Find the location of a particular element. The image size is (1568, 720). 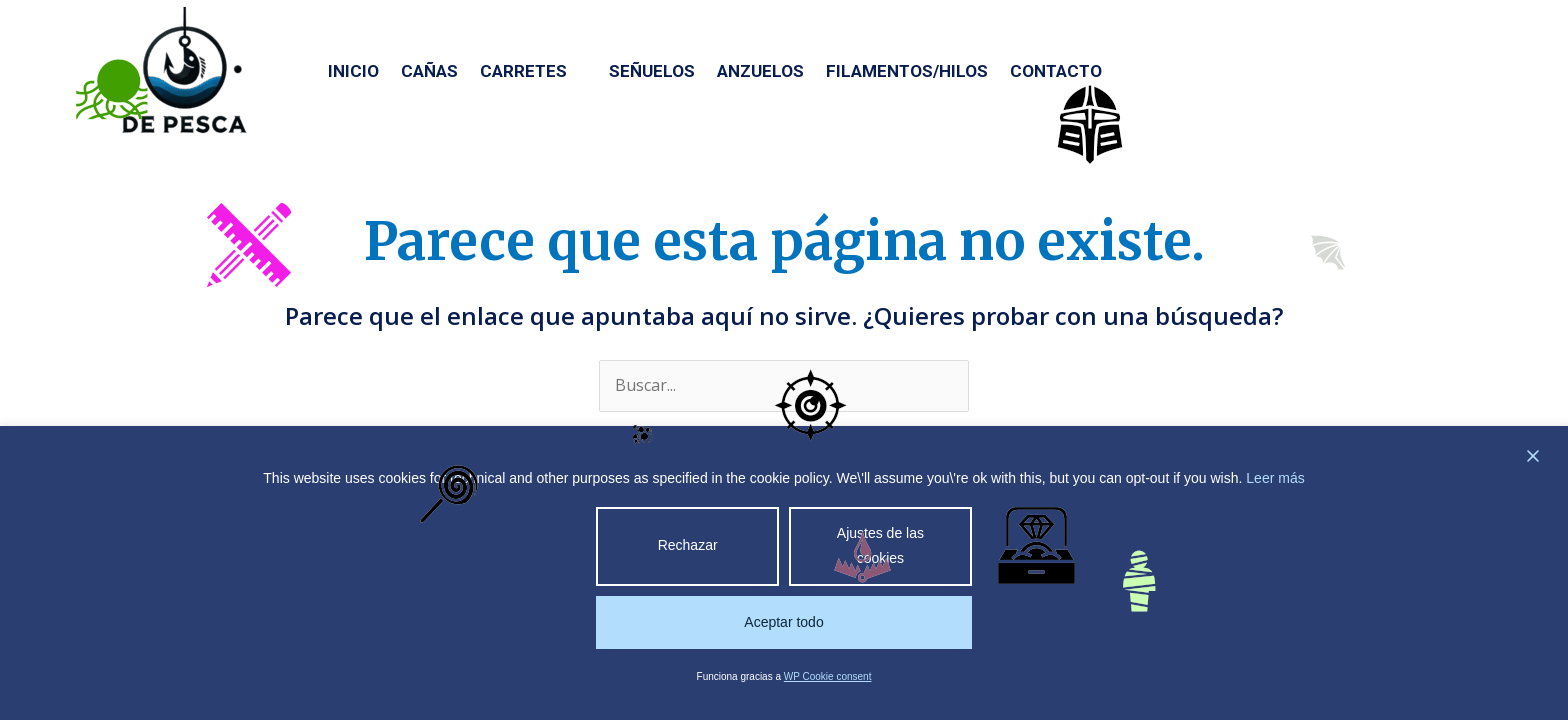

activate precision aiming or sniper mode is located at coordinates (810, 406).